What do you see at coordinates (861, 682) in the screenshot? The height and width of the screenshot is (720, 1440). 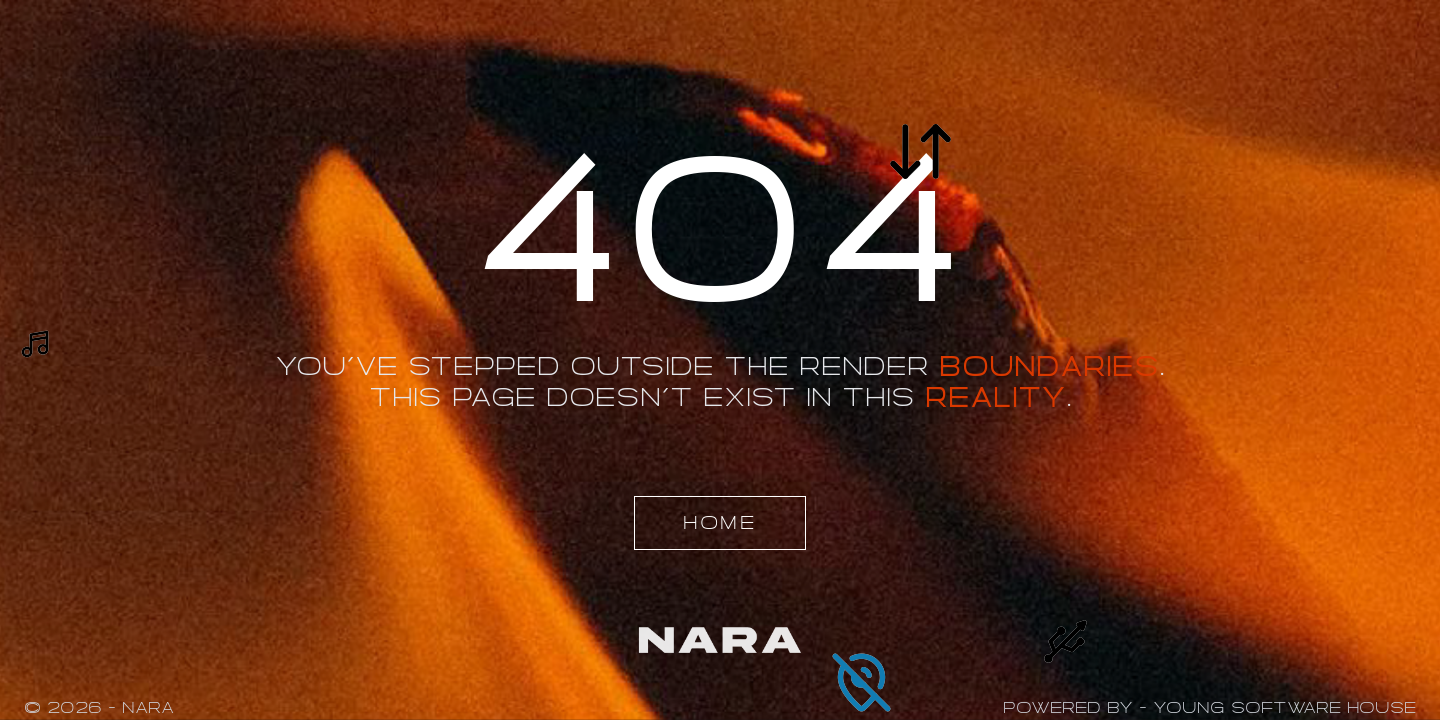 I see `disable location services` at bounding box center [861, 682].